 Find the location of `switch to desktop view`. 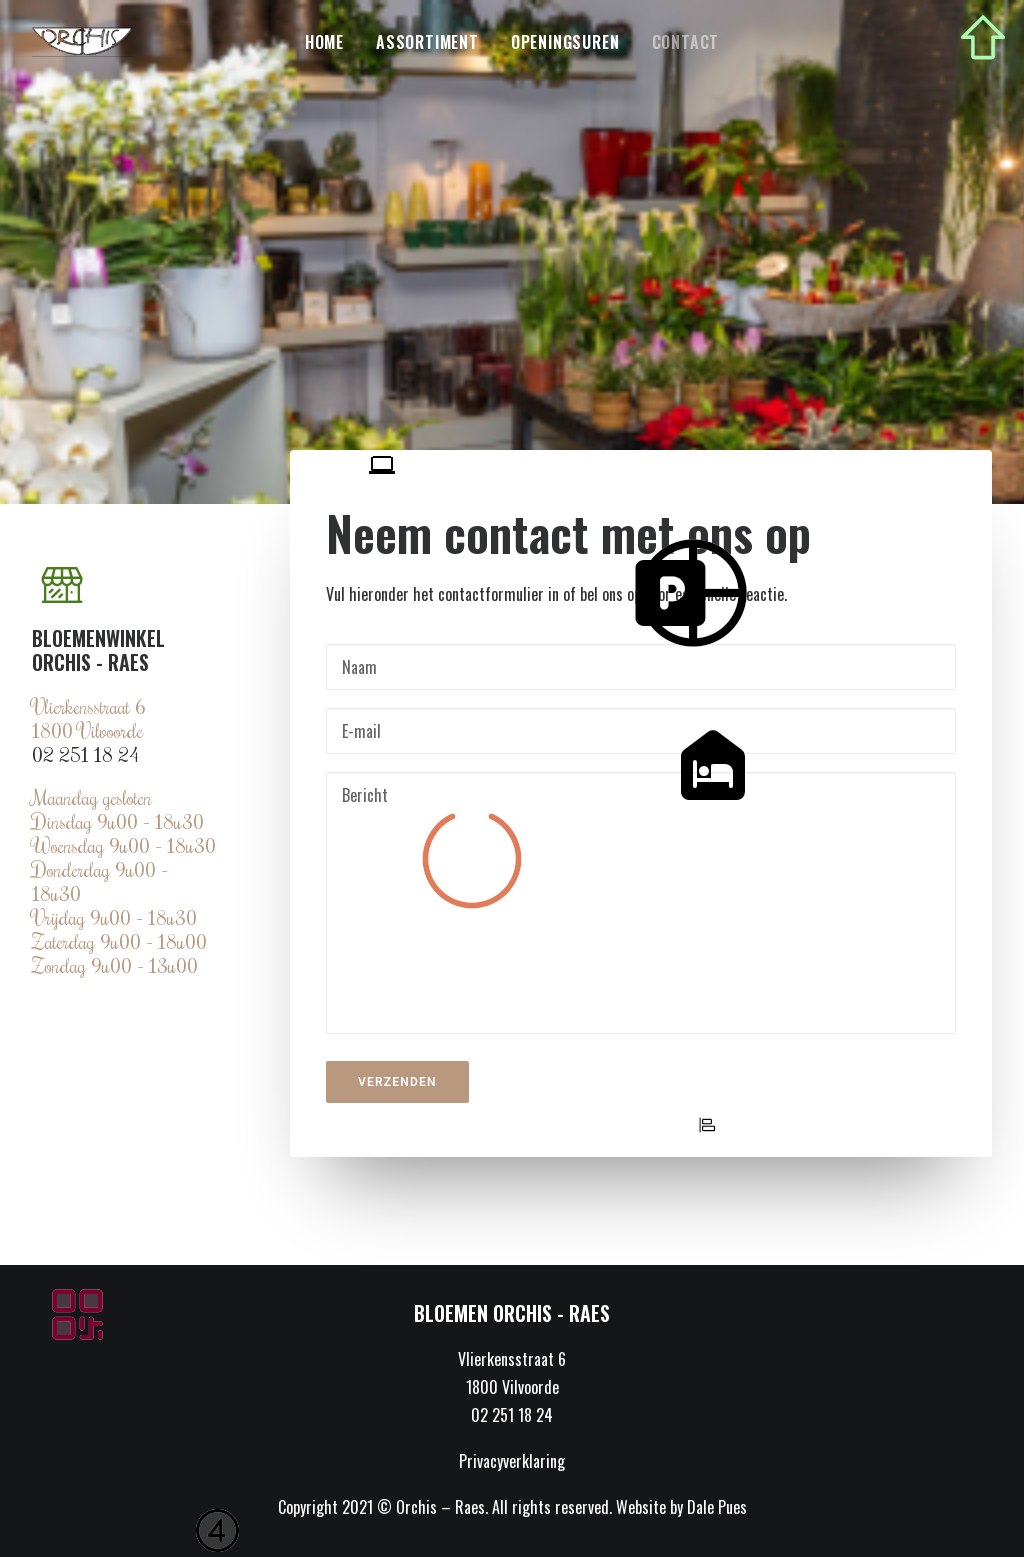

switch to desktop view is located at coordinates (382, 465).